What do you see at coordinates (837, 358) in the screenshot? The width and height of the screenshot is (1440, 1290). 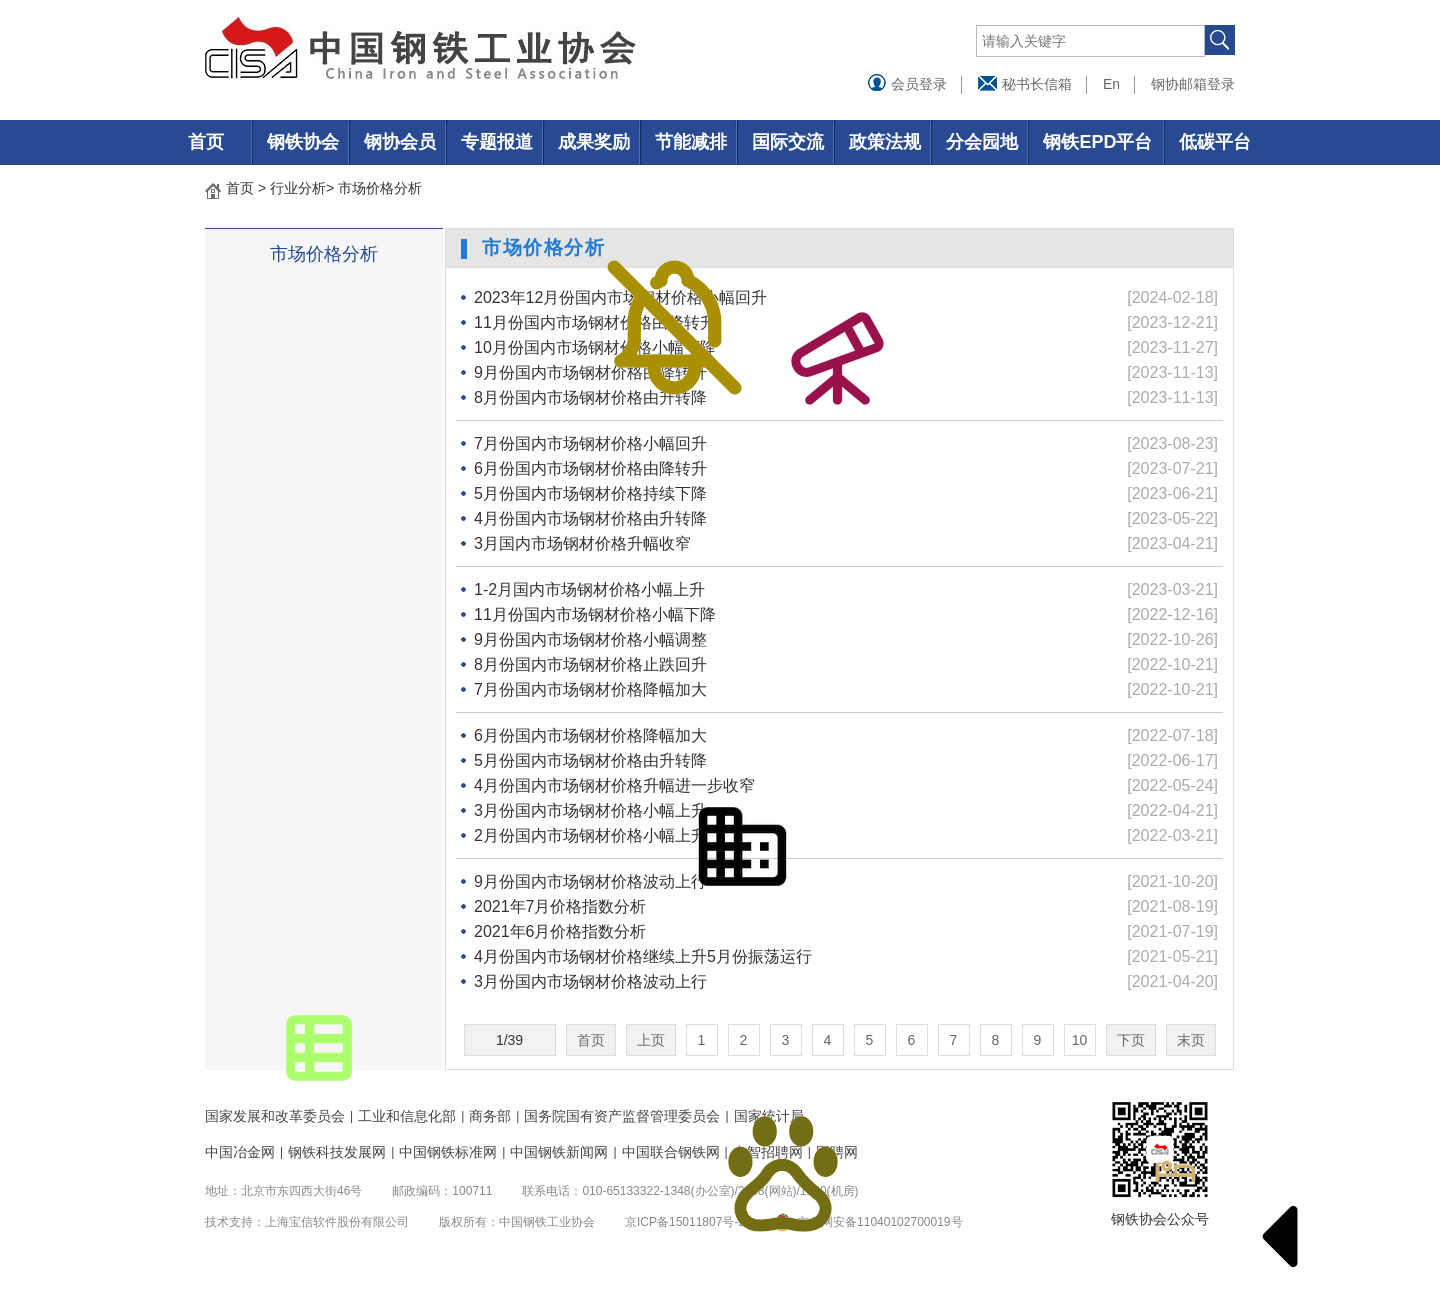 I see `explore or discover new content` at bounding box center [837, 358].